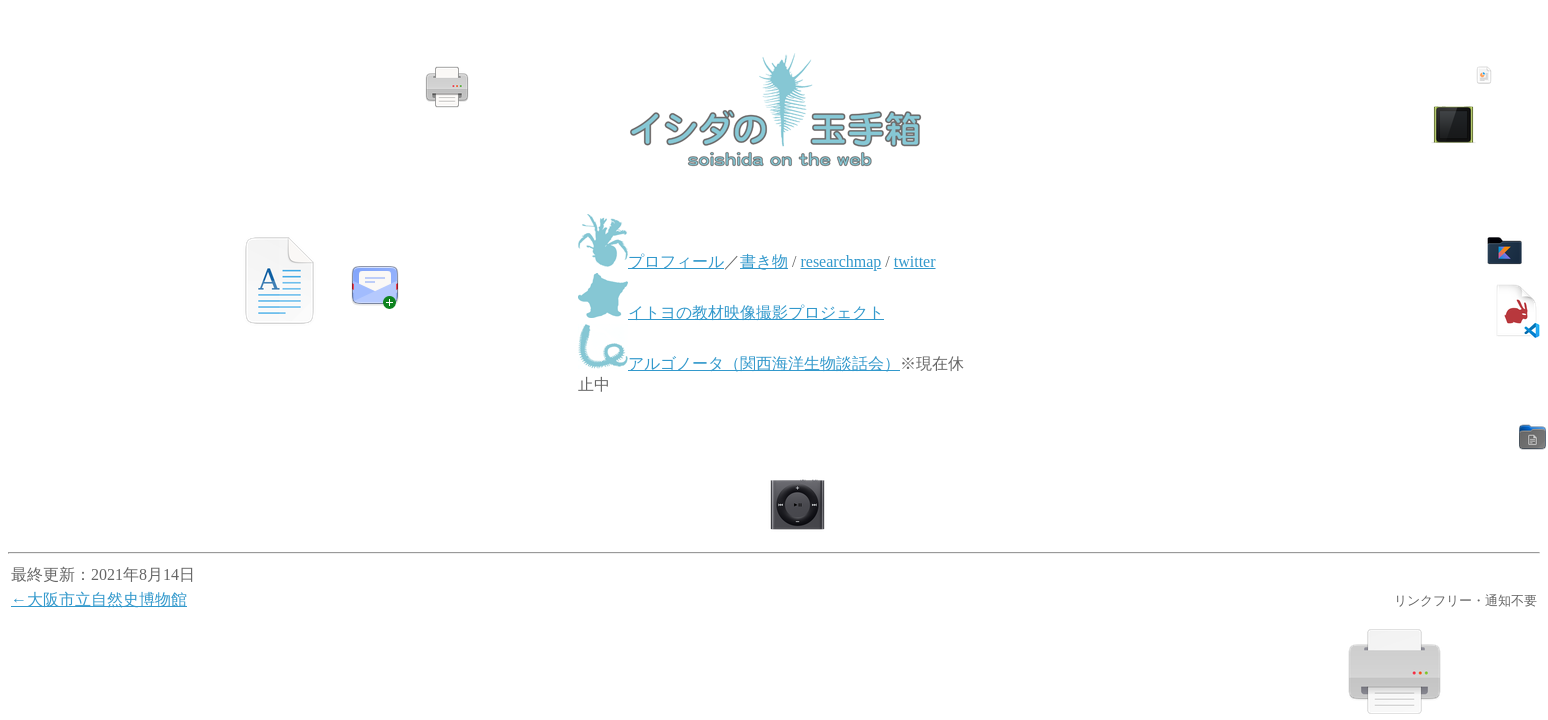 The image size is (1548, 720). I want to click on compose a new email message, so click(375, 285).